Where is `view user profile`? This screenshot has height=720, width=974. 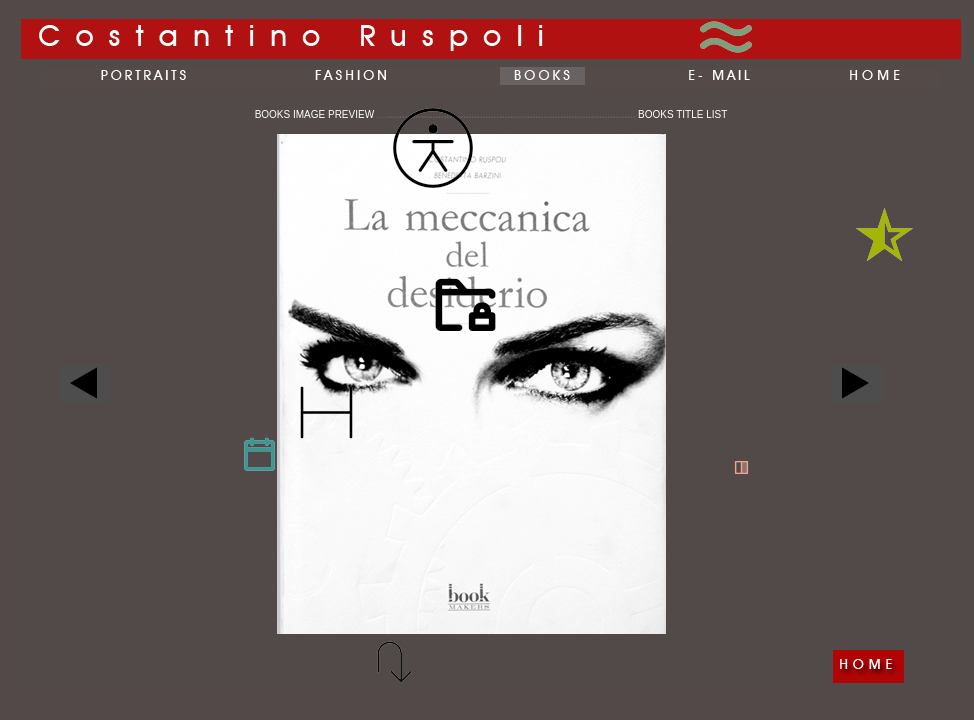 view user profile is located at coordinates (433, 148).